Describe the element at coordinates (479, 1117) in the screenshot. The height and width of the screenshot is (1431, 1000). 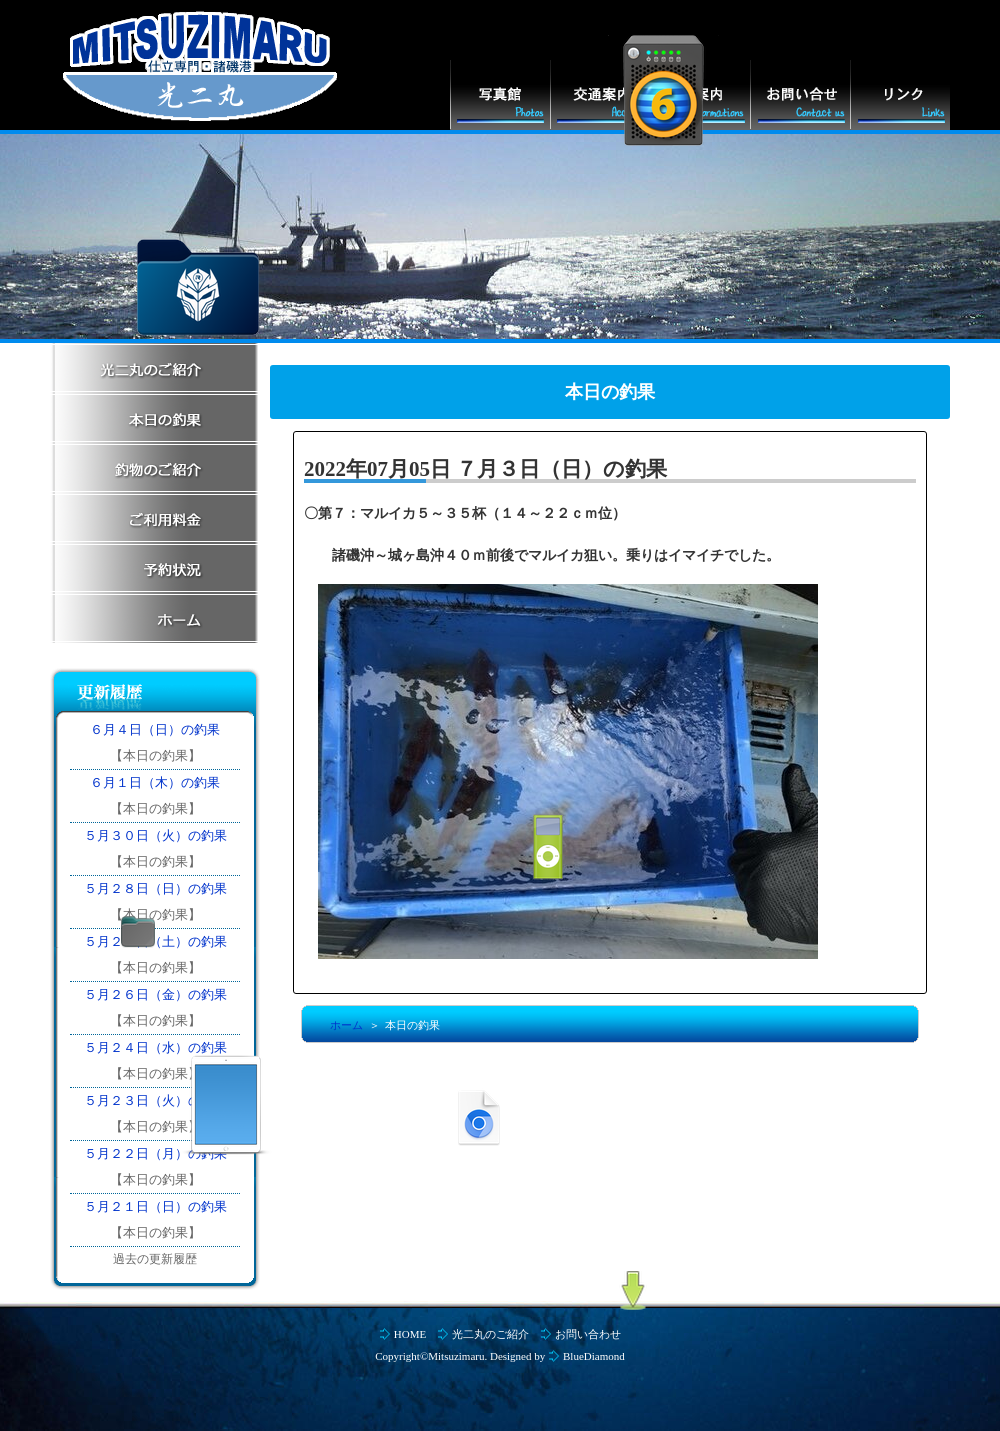
I see `open a document in chromium browser` at that location.